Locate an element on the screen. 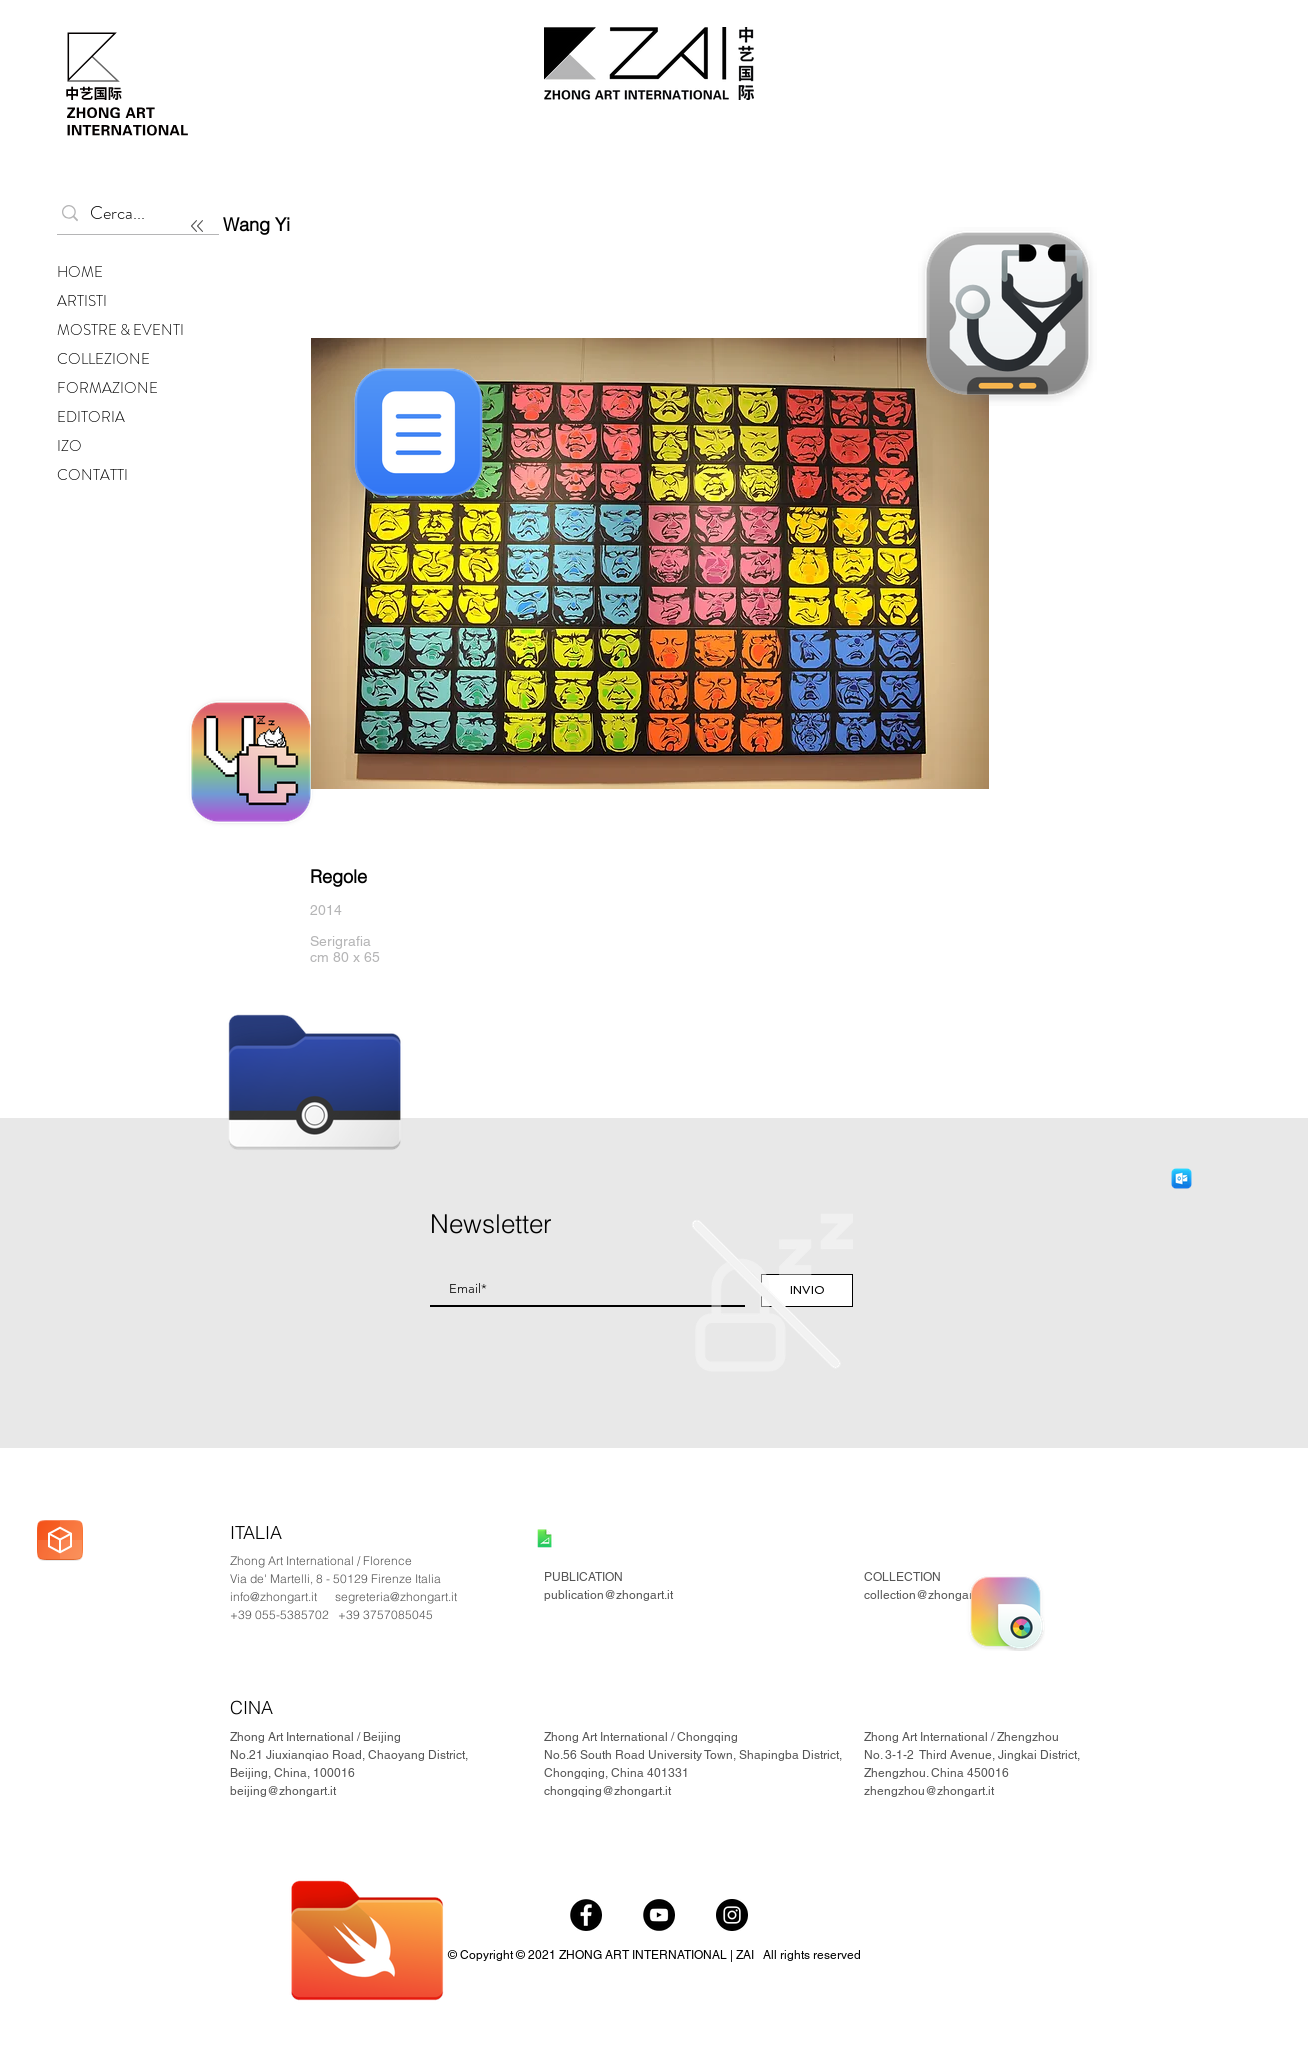  open vesktop, a discord client mod is located at coordinates (251, 760).